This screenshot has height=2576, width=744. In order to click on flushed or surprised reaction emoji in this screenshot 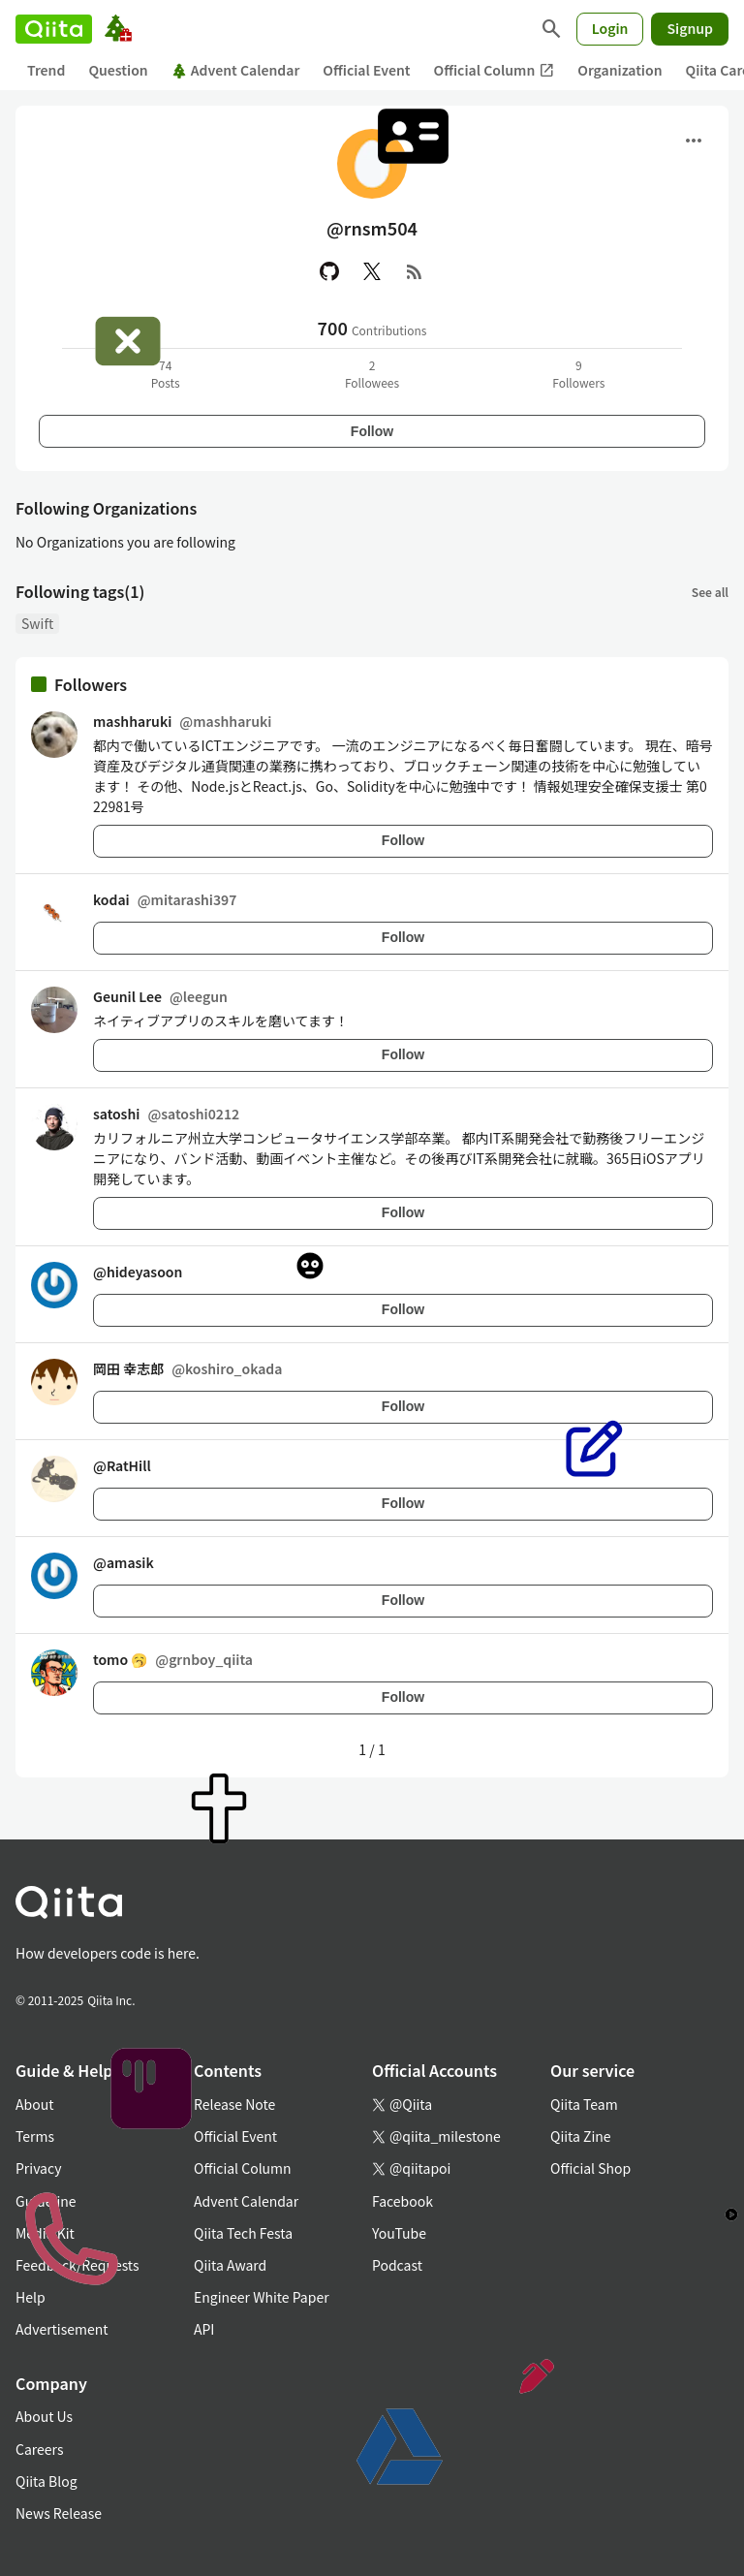, I will do `click(310, 1266)`.